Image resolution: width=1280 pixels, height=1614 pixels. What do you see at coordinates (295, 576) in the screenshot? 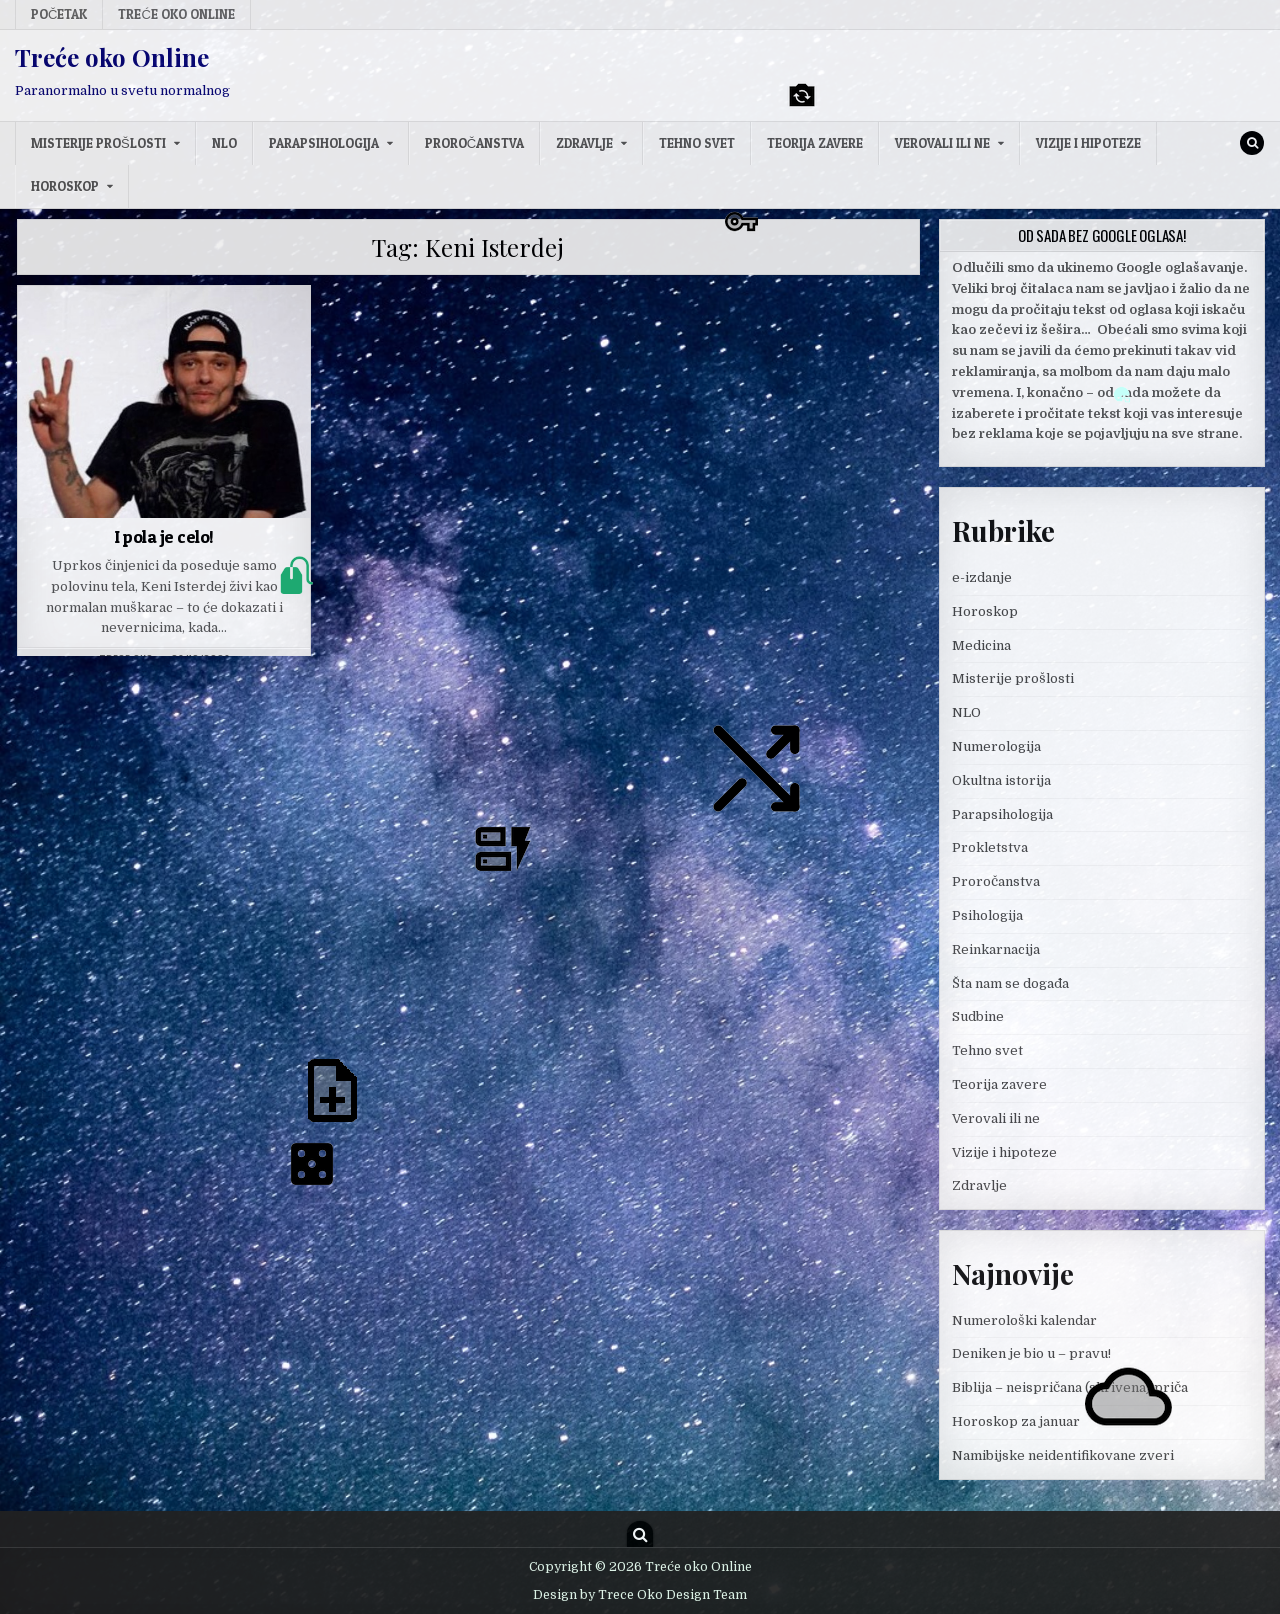
I see `browse tea or hot beverage options` at bounding box center [295, 576].